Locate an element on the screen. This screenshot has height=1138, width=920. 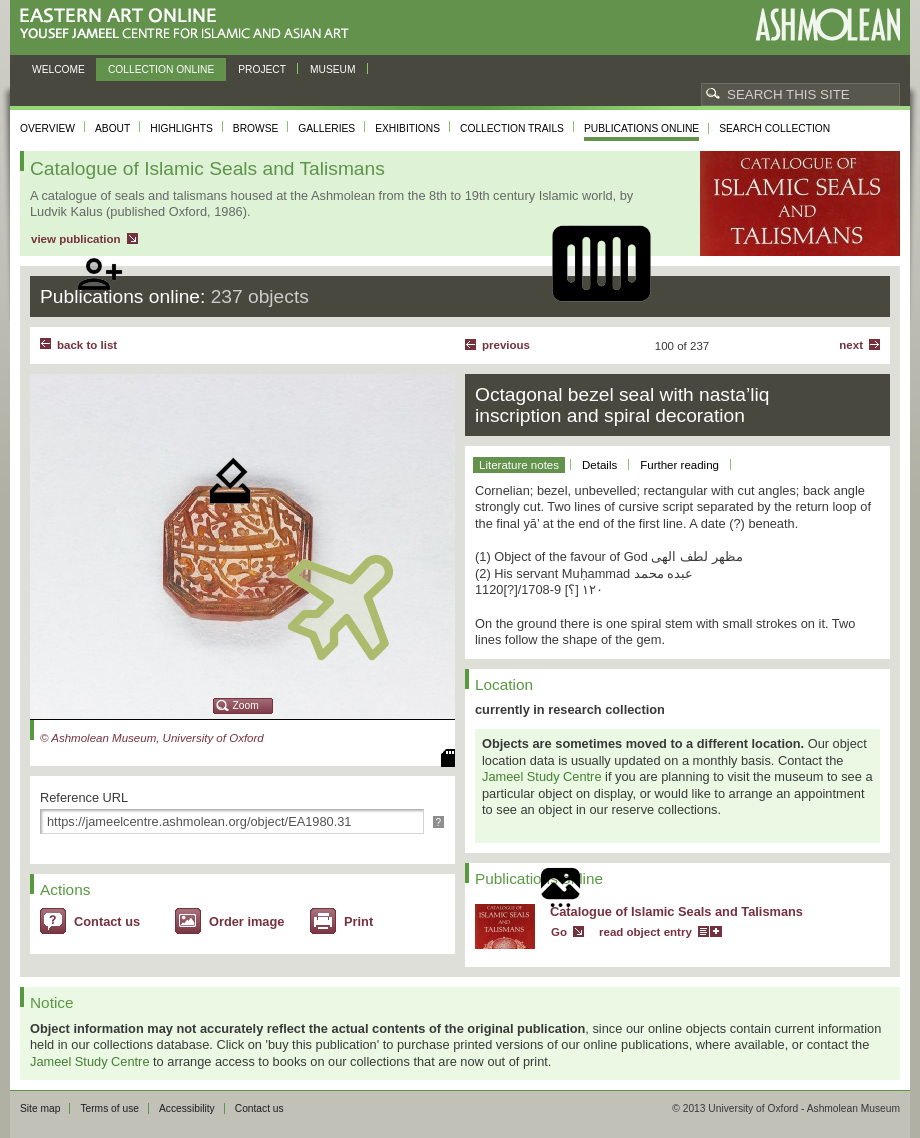
enable airplane mode is located at coordinates (342, 605).